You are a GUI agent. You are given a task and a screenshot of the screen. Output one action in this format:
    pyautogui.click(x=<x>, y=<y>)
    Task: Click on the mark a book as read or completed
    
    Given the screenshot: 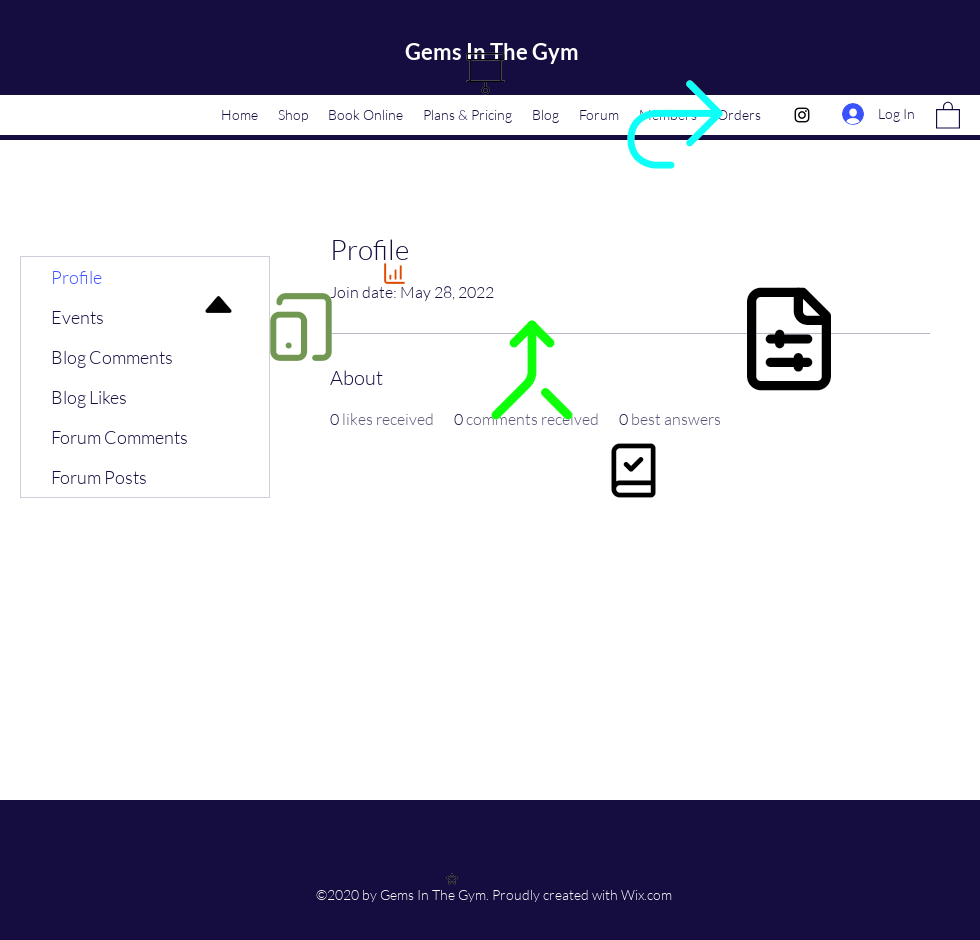 What is the action you would take?
    pyautogui.click(x=633, y=470)
    